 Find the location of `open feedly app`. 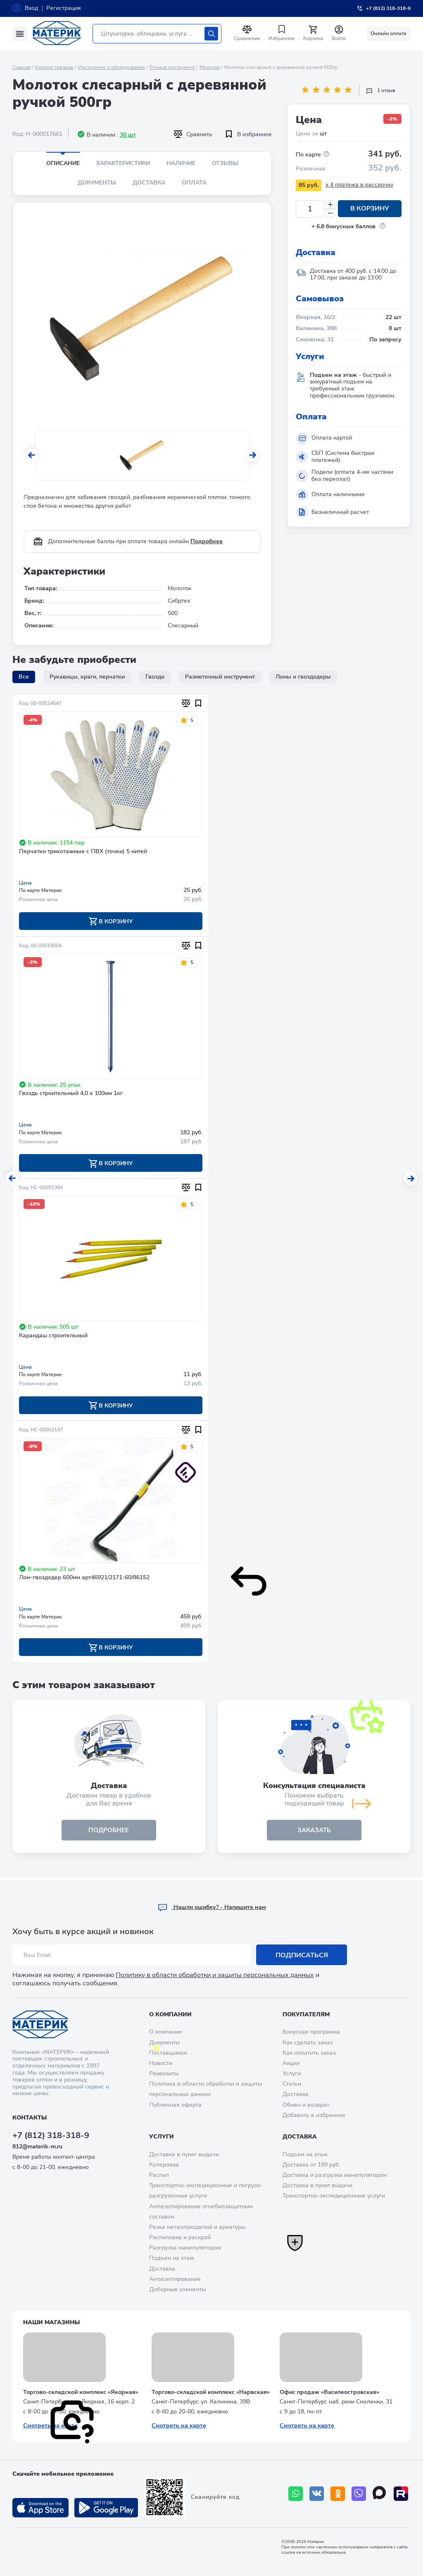

open feedly app is located at coordinates (185, 1472).